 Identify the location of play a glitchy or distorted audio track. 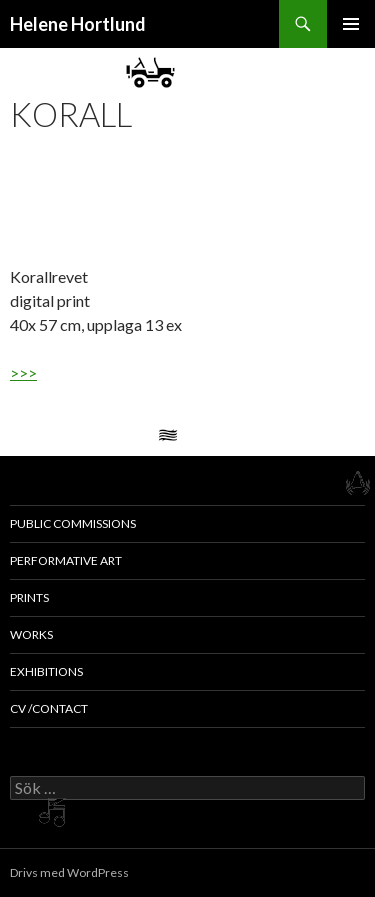
(52, 812).